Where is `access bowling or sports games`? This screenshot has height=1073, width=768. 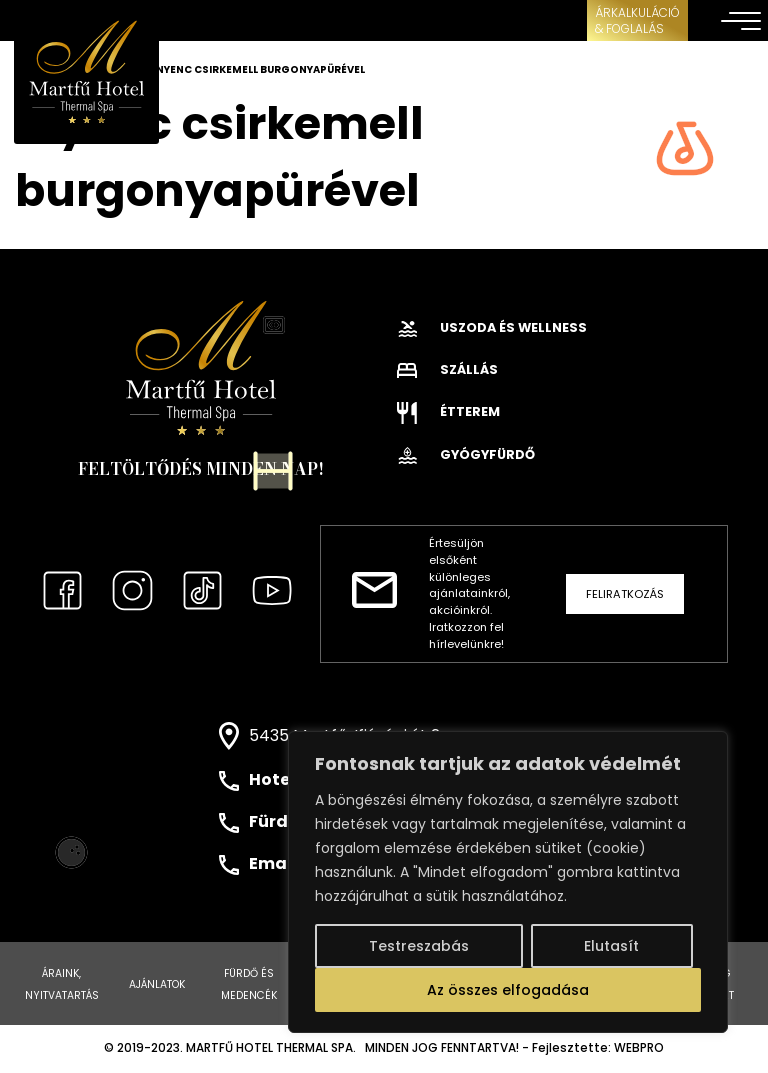
access bowling or sports games is located at coordinates (71, 852).